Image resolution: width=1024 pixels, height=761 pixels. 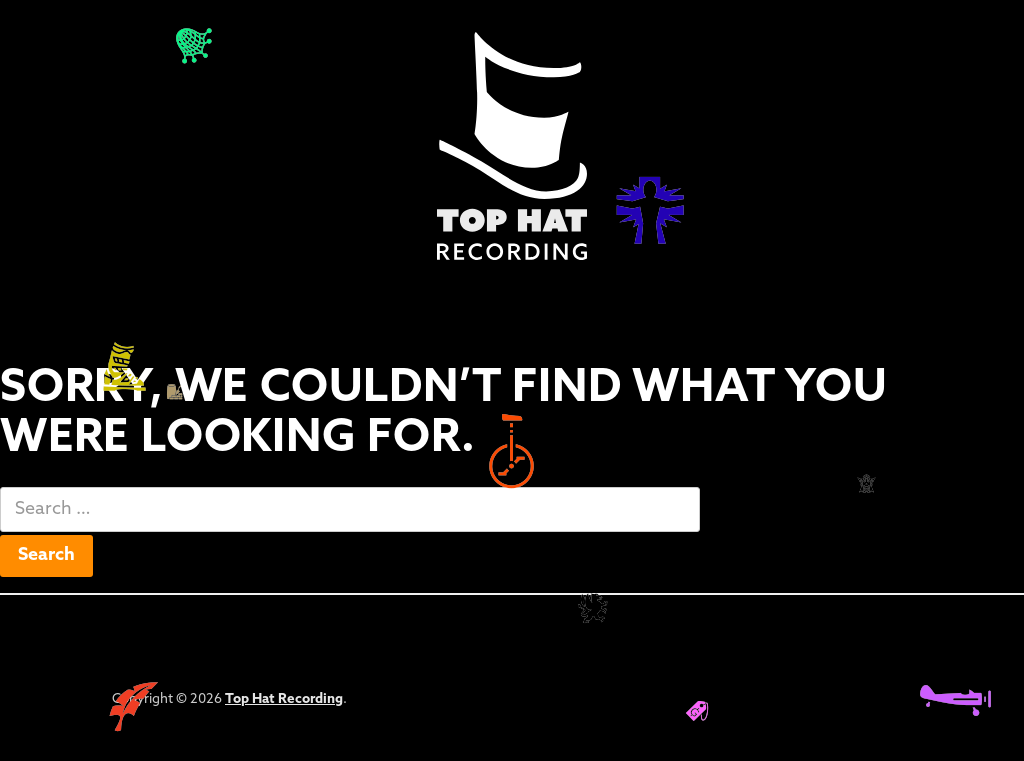 What do you see at coordinates (124, 366) in the screenshot?
I see `browse ski equipment or gear` at bounding box center [124, 366].